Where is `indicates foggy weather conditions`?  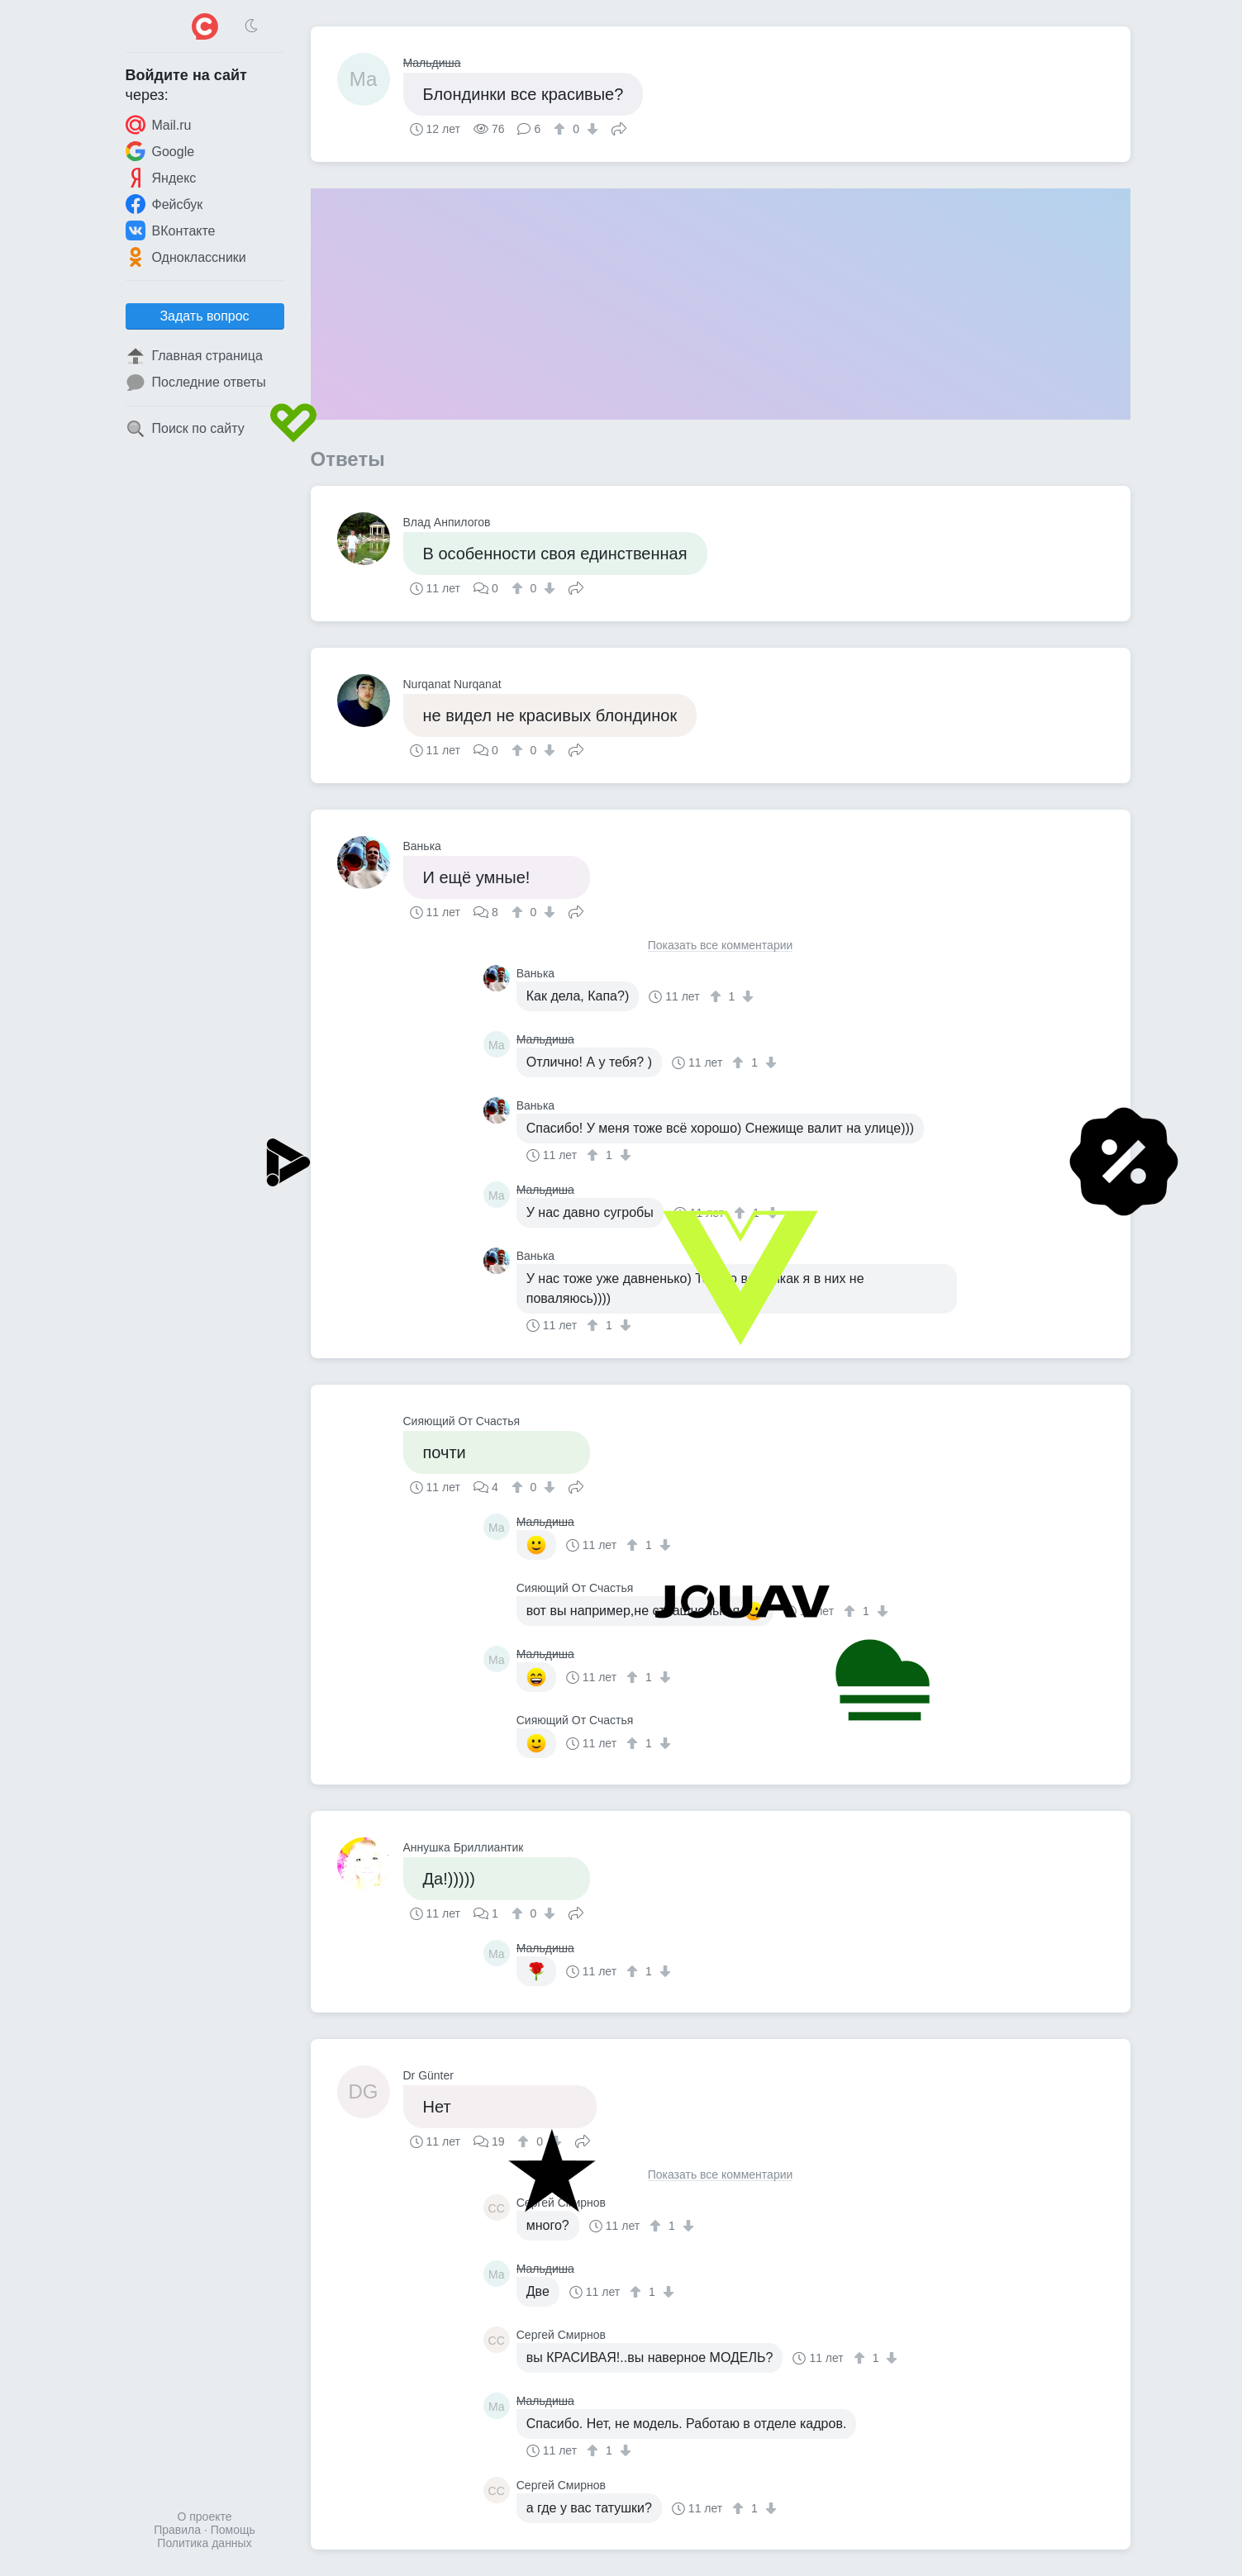
indicates foggy weather conditions is located at coordinates (883, 1682).